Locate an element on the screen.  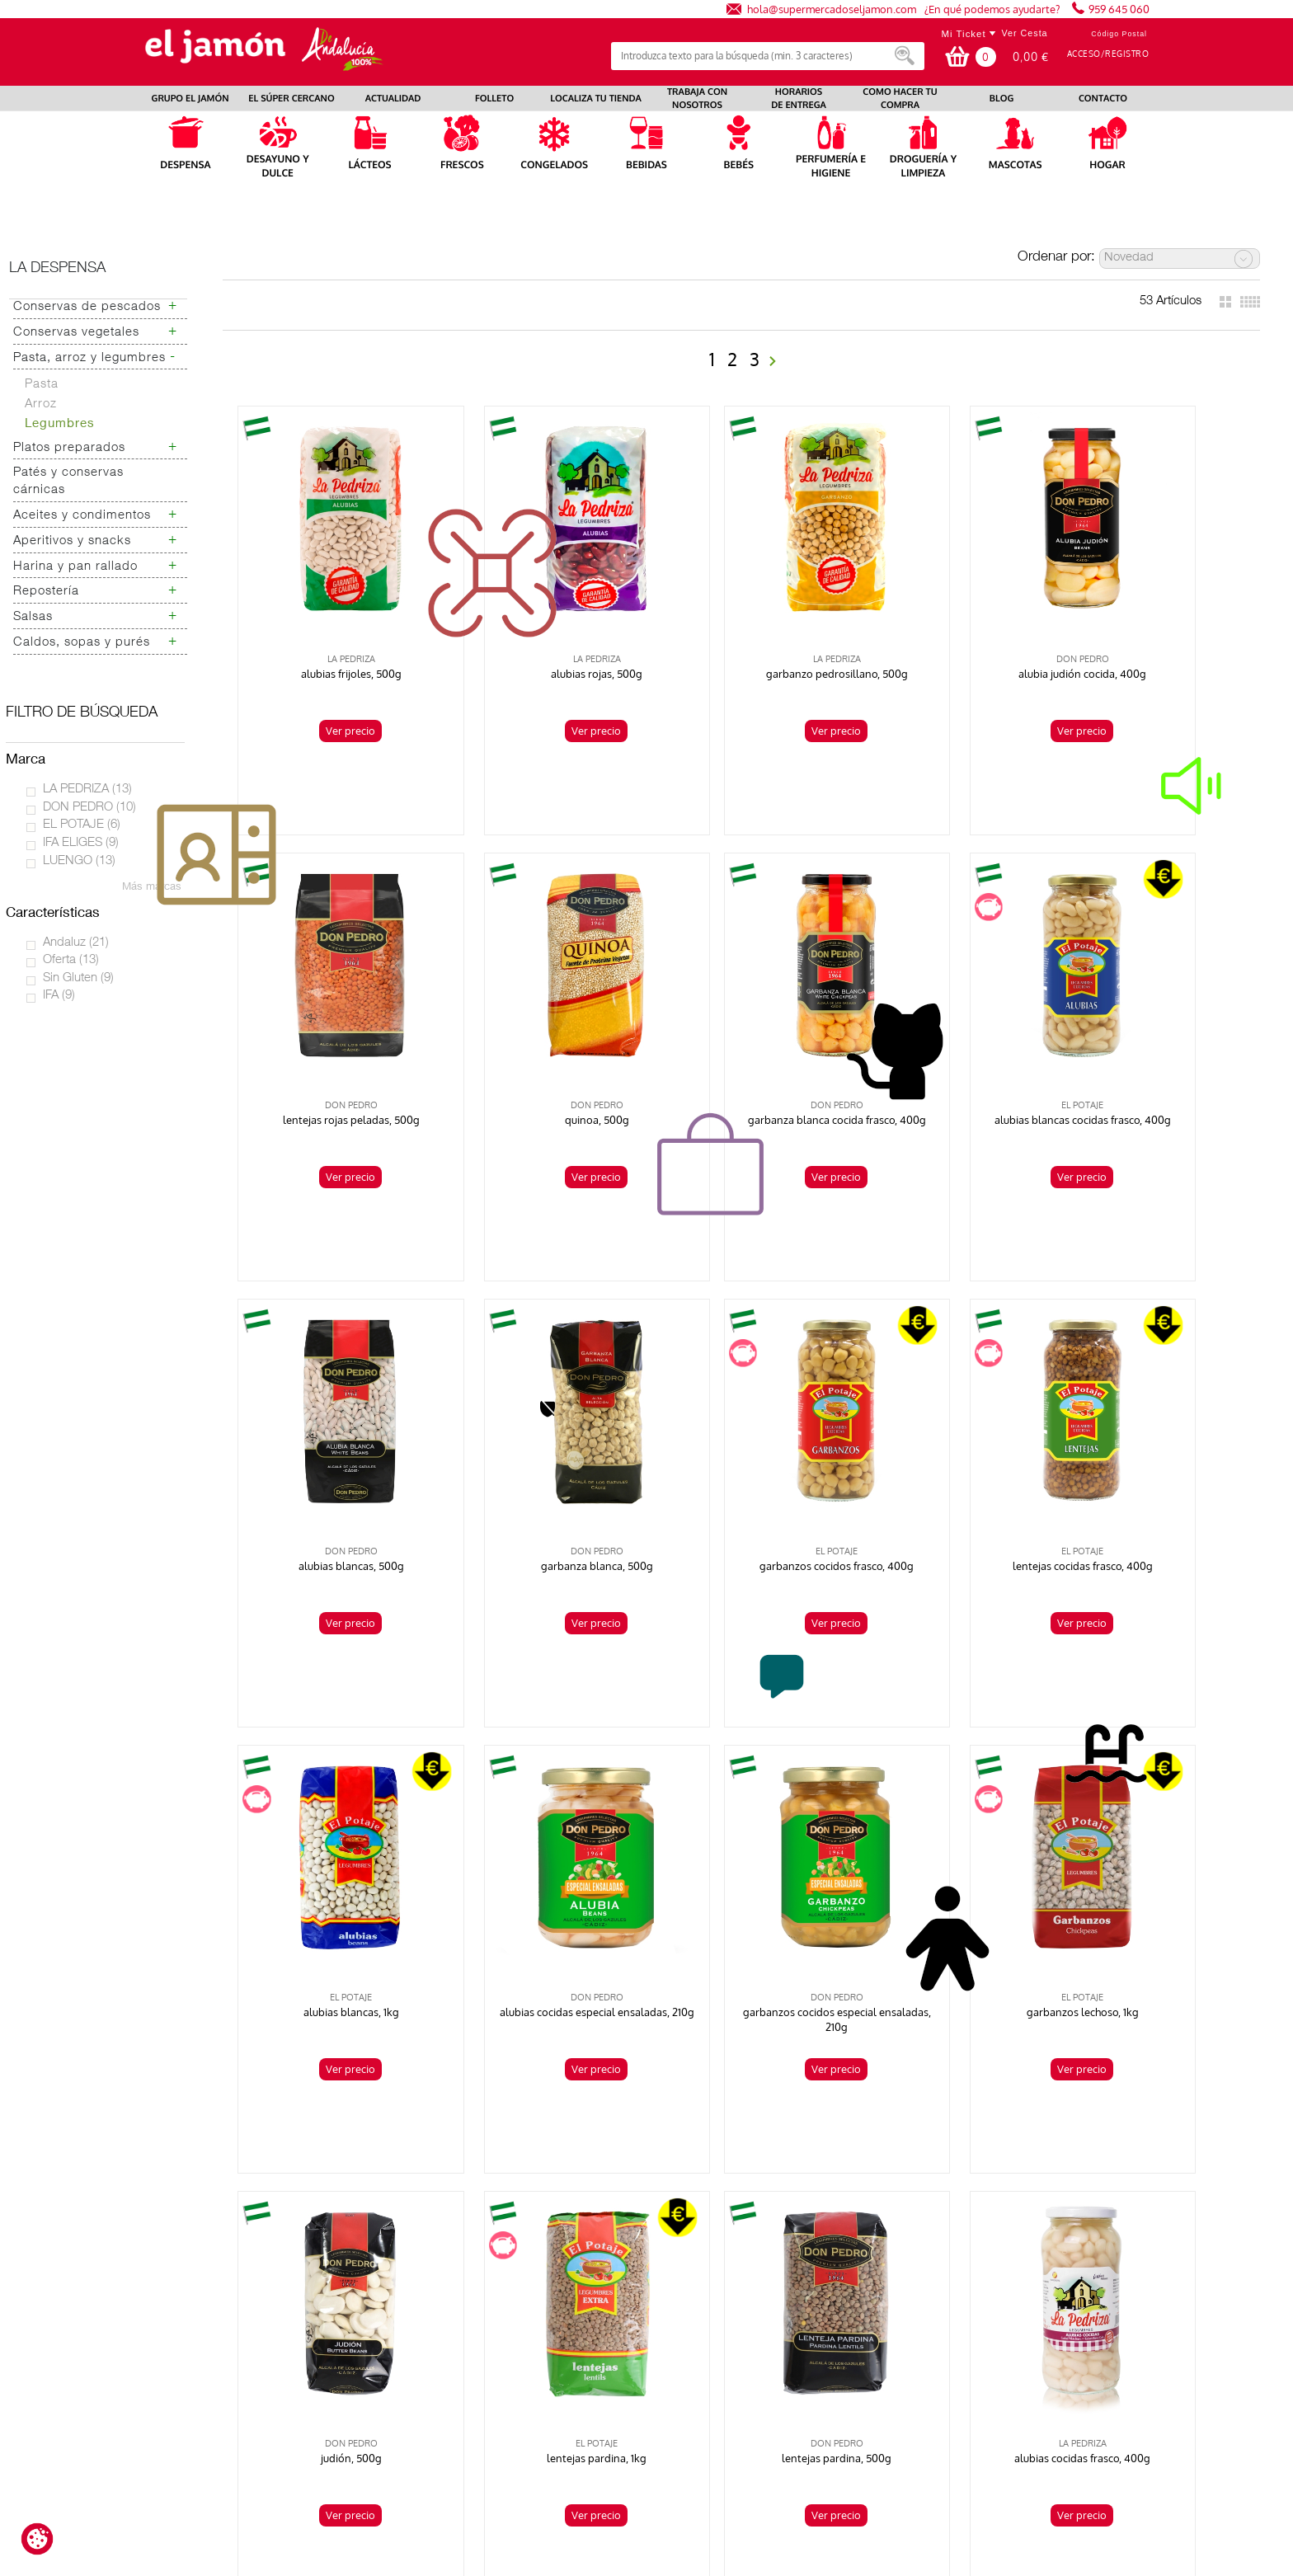
increase or adjust volume is located at coordinates (1190, 786).